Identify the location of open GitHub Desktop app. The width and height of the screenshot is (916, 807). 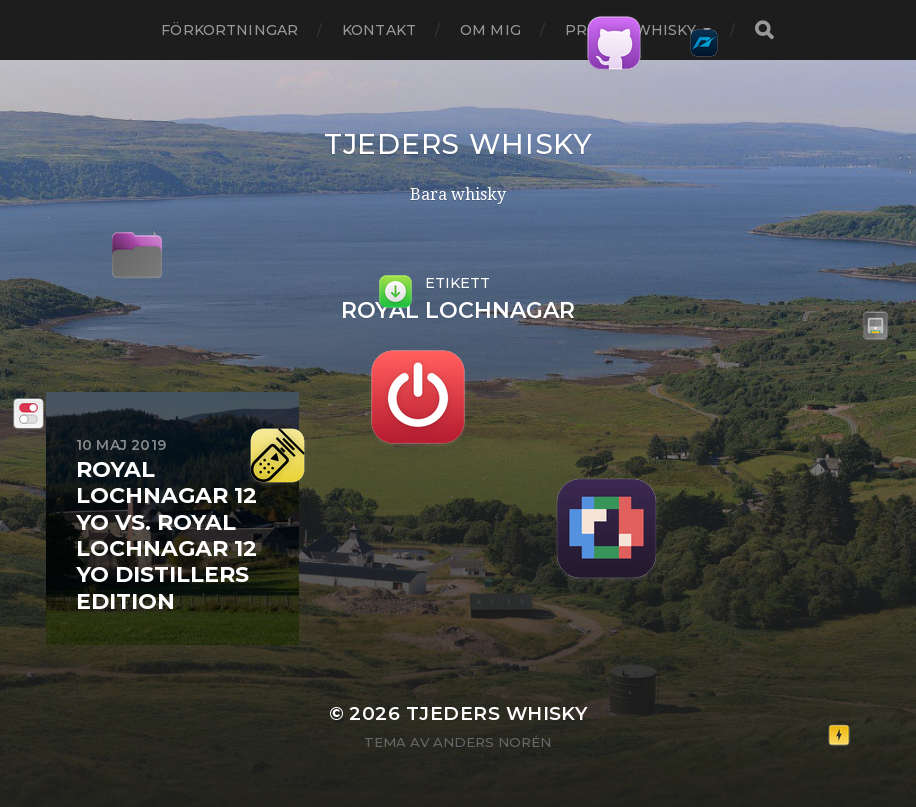
(614, 43).